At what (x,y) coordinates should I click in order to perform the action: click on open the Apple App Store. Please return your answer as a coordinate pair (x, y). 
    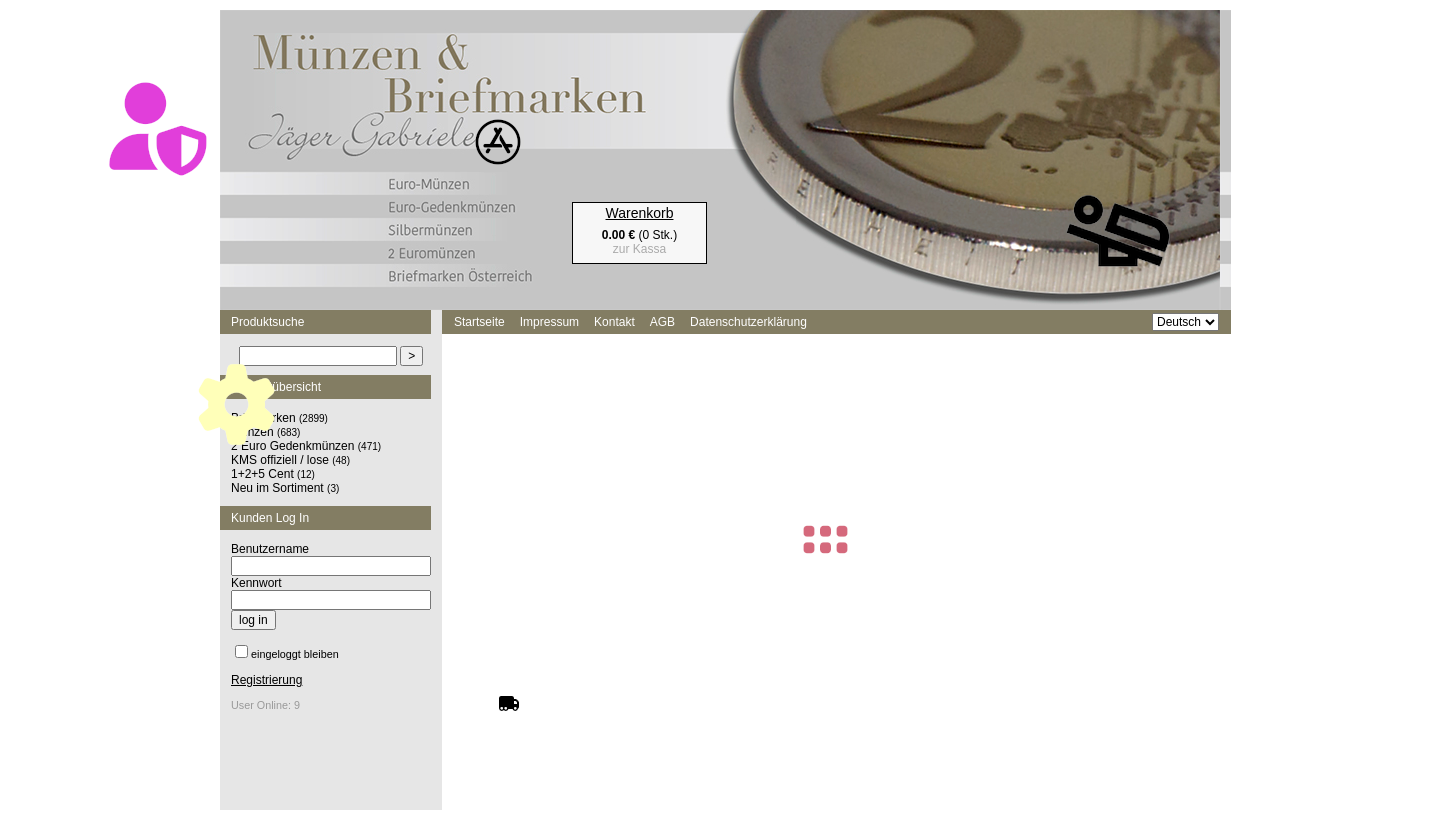
    Looking at the image, I should click on (498, 142).